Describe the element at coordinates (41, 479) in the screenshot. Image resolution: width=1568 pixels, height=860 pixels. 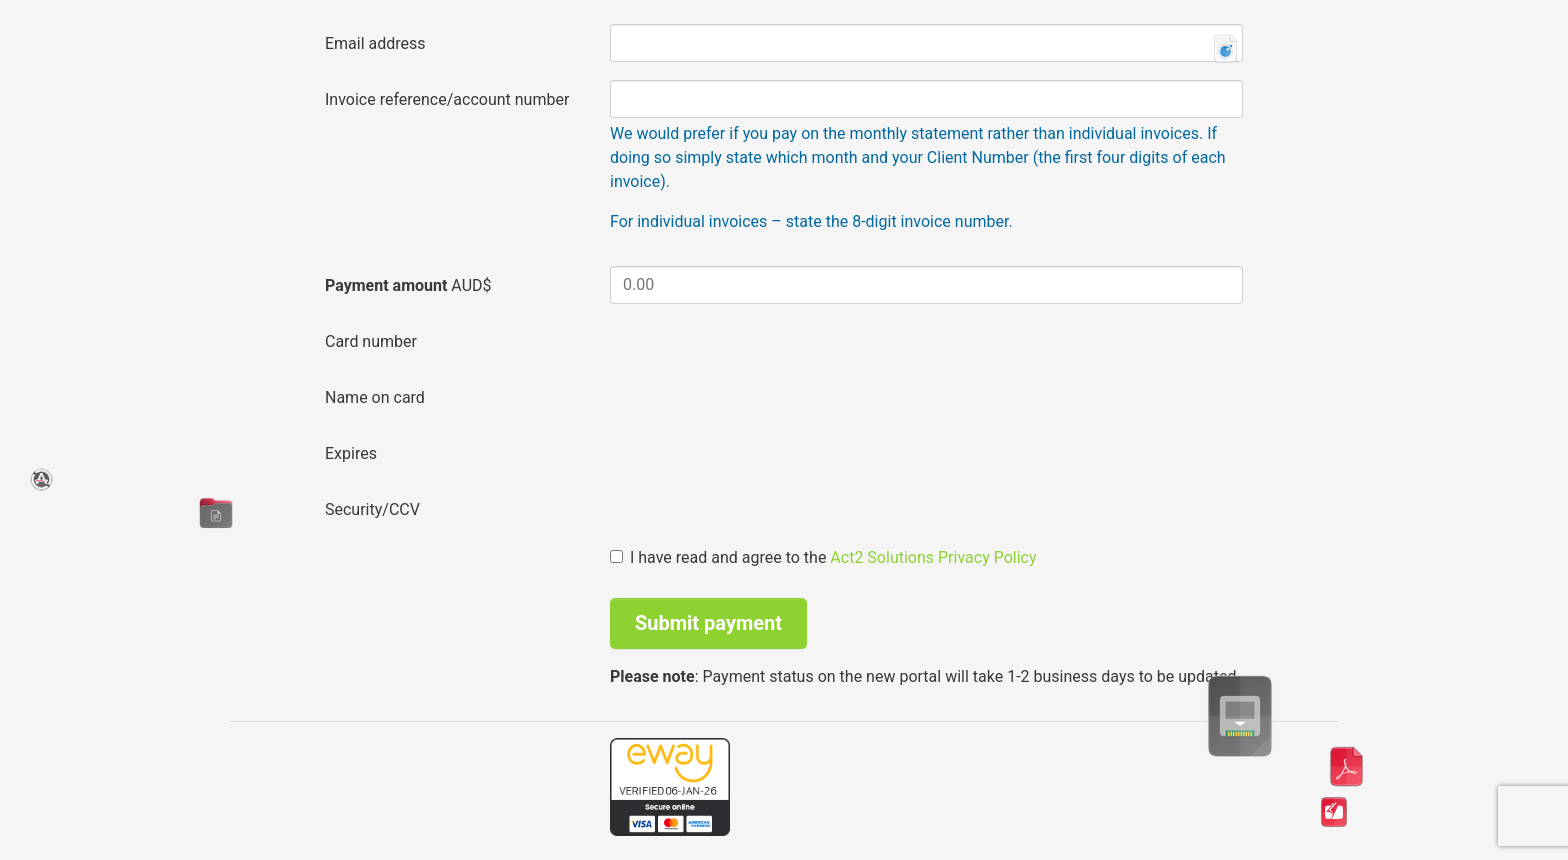
I see `open the software updater application` at that location.